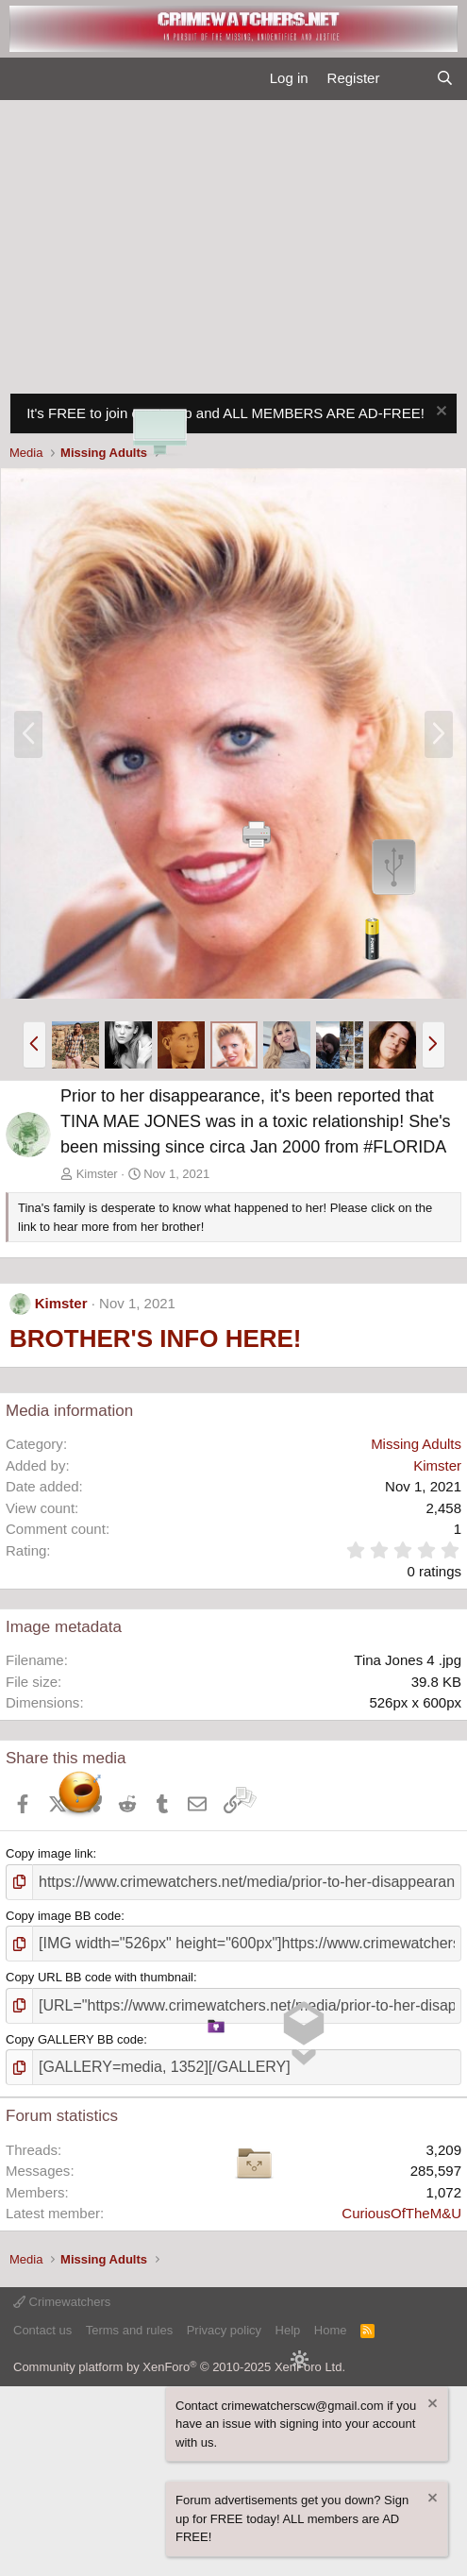  What do you see at coordinates (299, 2359) in the screenshot?
I see `adjust display brightness settings` at bounding box center [299, 2359].